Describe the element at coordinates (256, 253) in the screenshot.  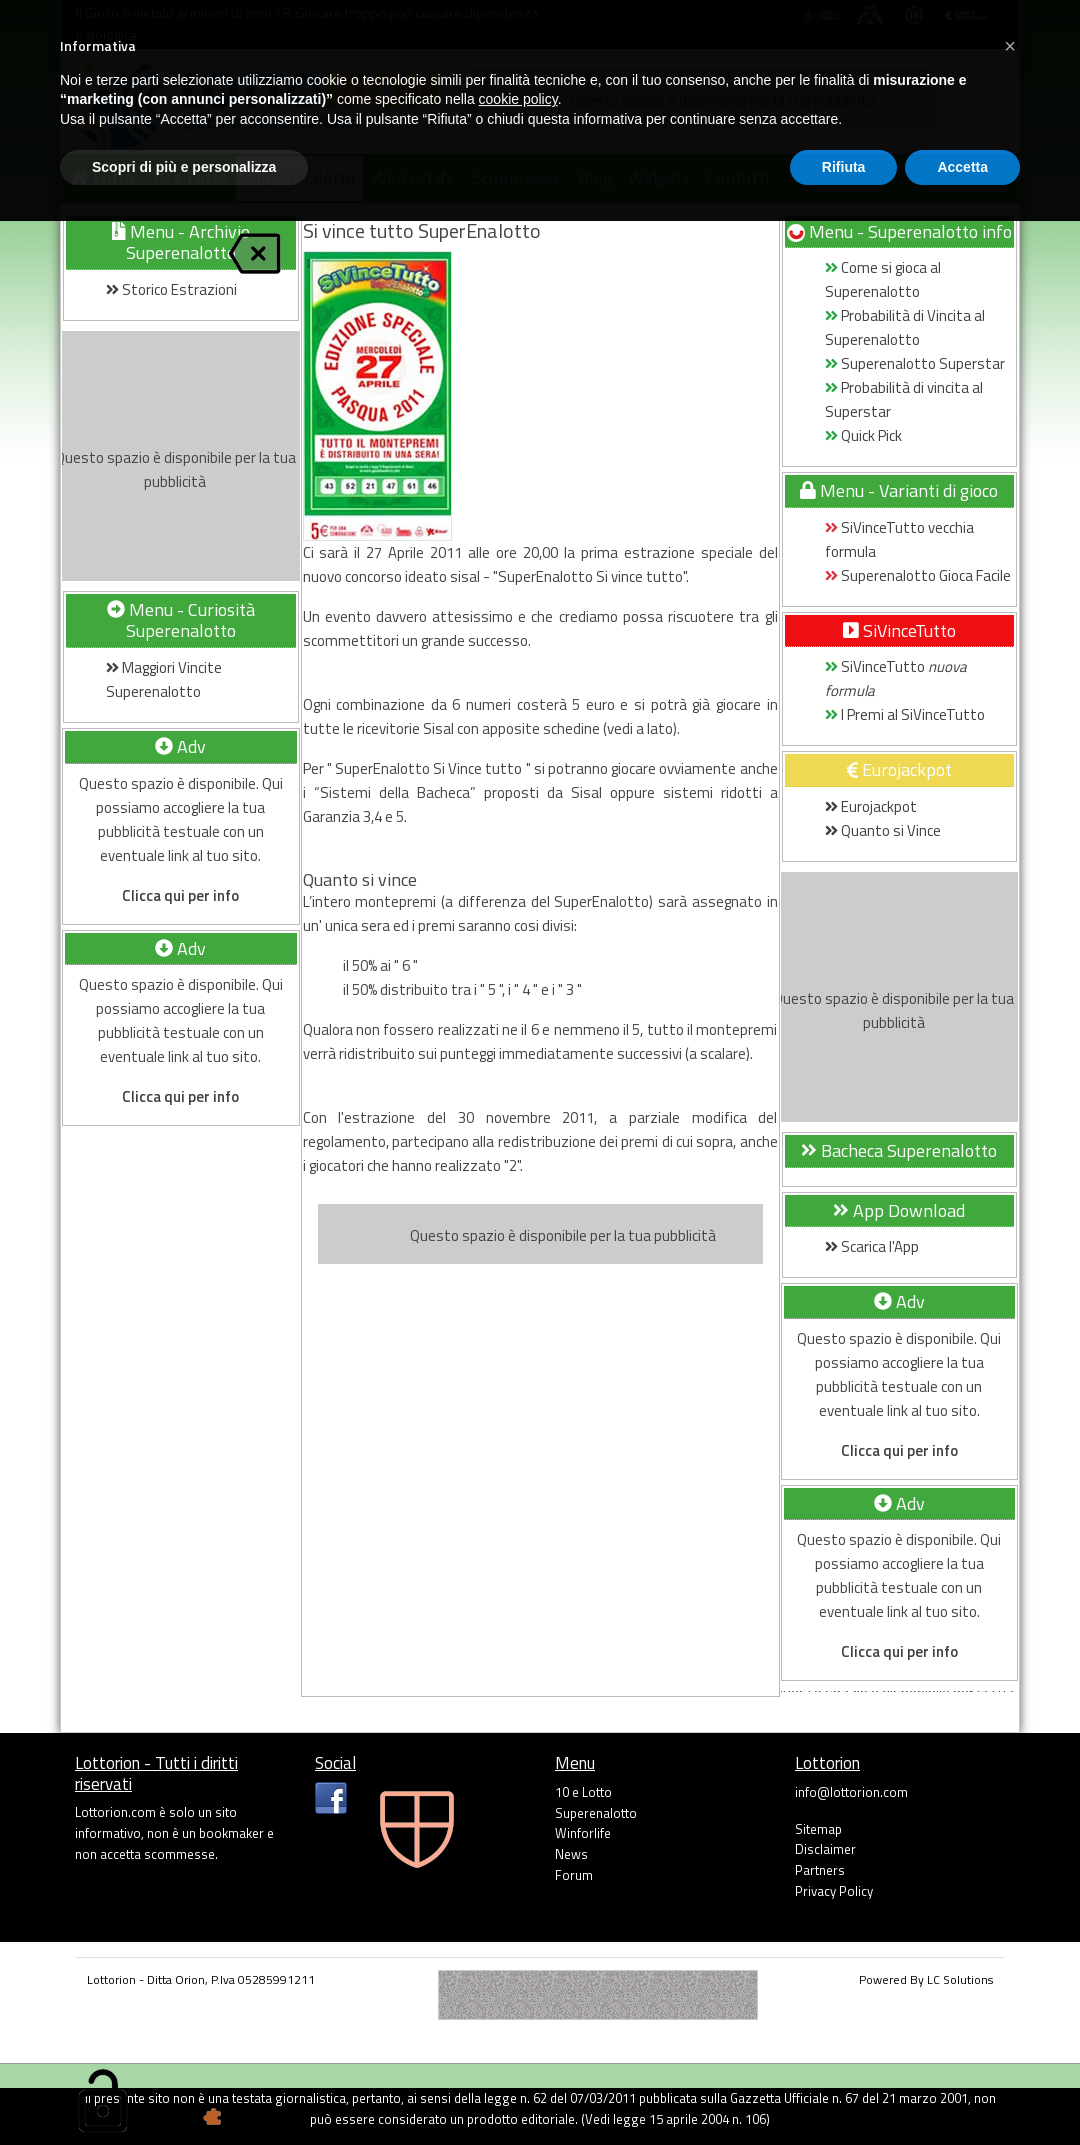
I see `delete the previous character` at that location.